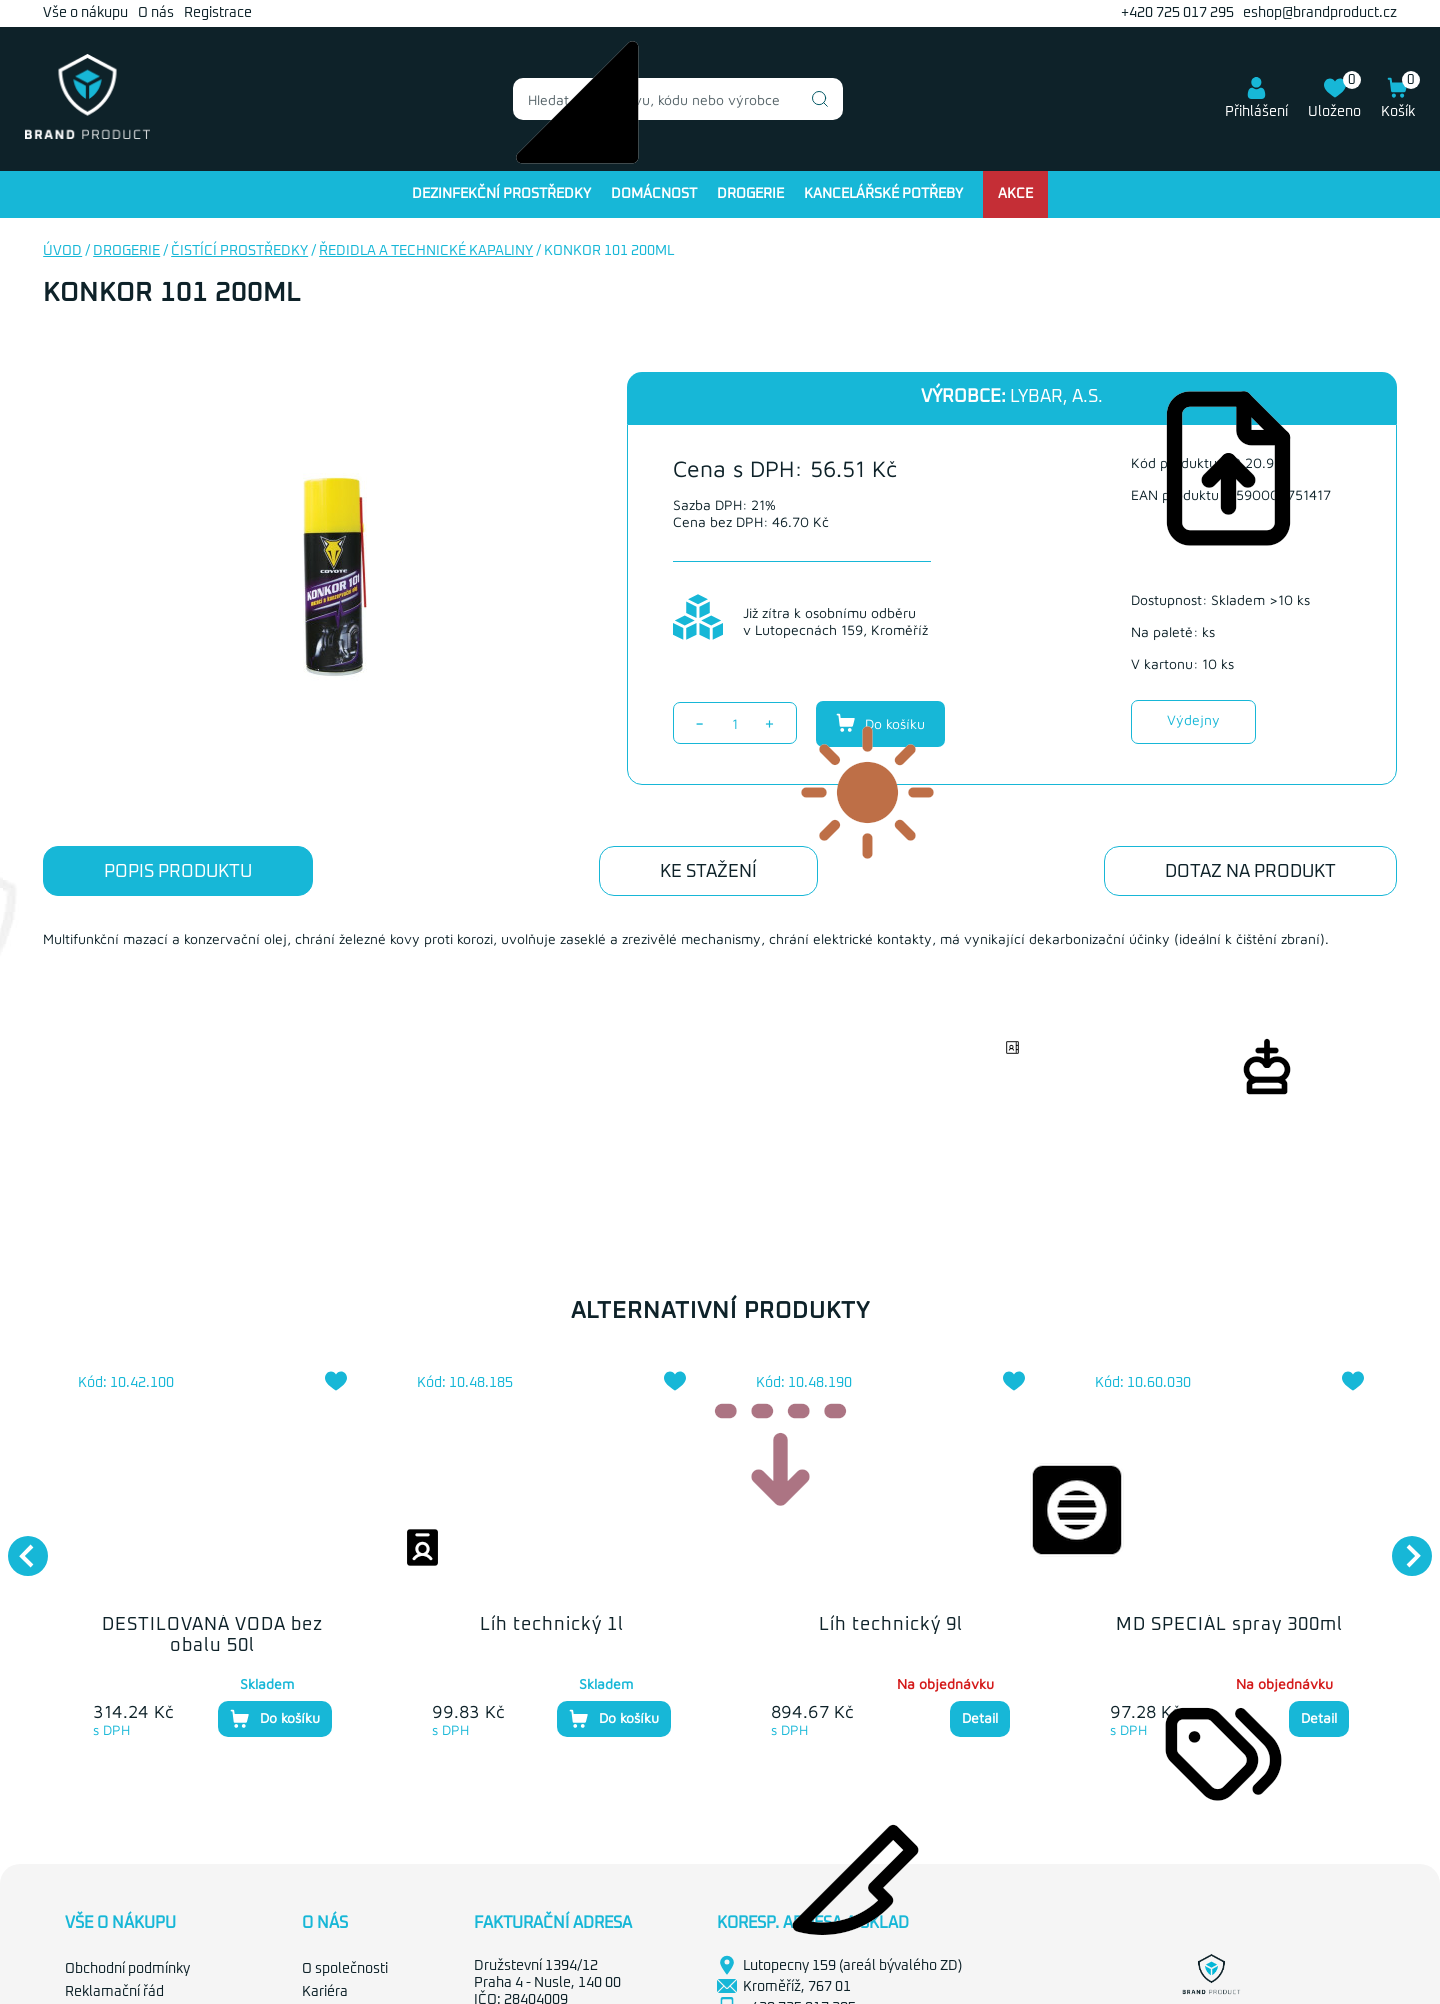 The width and height of the screenshot is (1440, 2004). What do you see at coordinates (855, 1881) in the screenshot?
I see `slice or cut selected content` at bounding box center [855, 1881].